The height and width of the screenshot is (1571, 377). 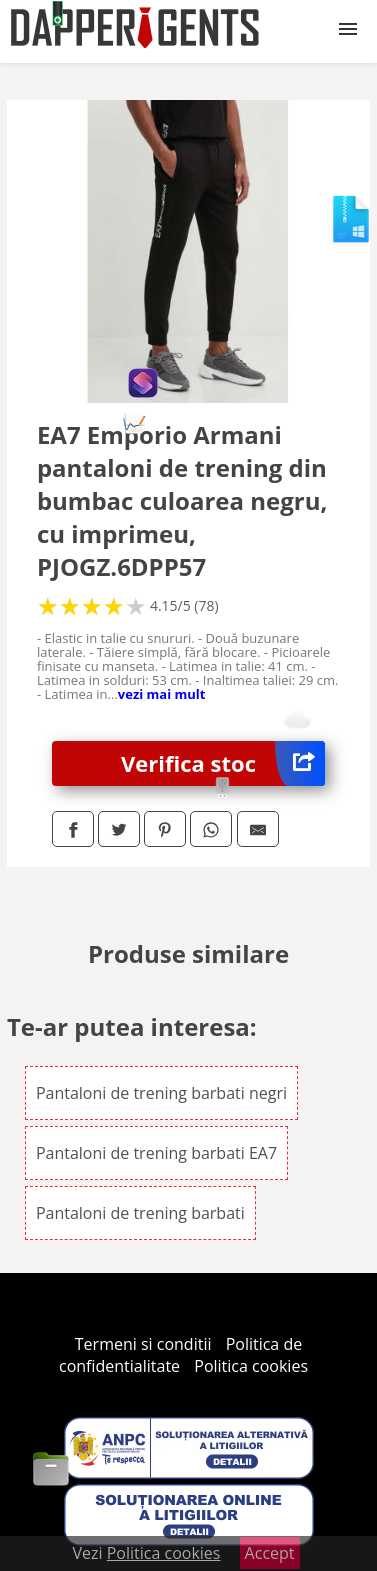 What do you see at coordinates (51, 1469) in the screenshot?
I see `open the file manager application` at bounding box center [51, 1469].